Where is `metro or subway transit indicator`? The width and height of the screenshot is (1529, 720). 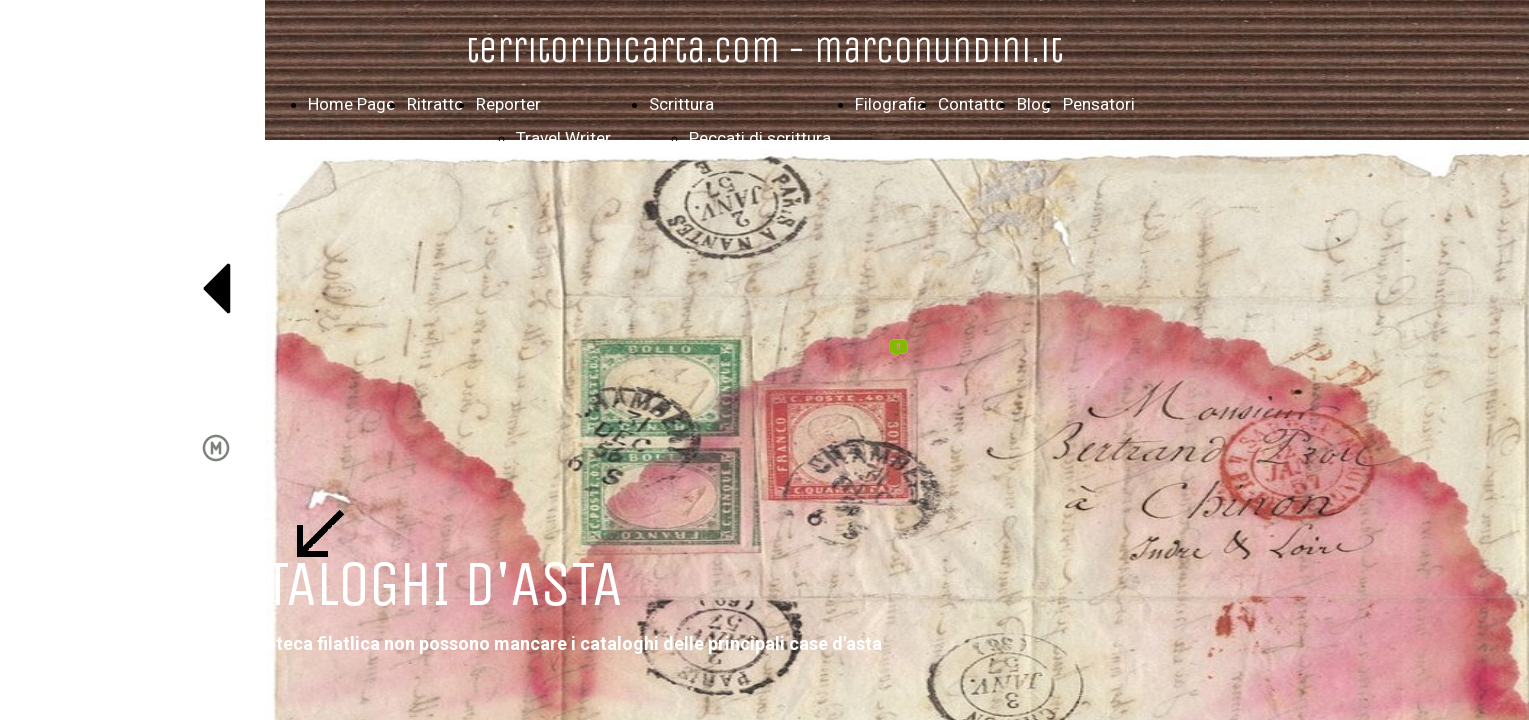
metro or subway transit indicator is located at coordinates (216, 448).